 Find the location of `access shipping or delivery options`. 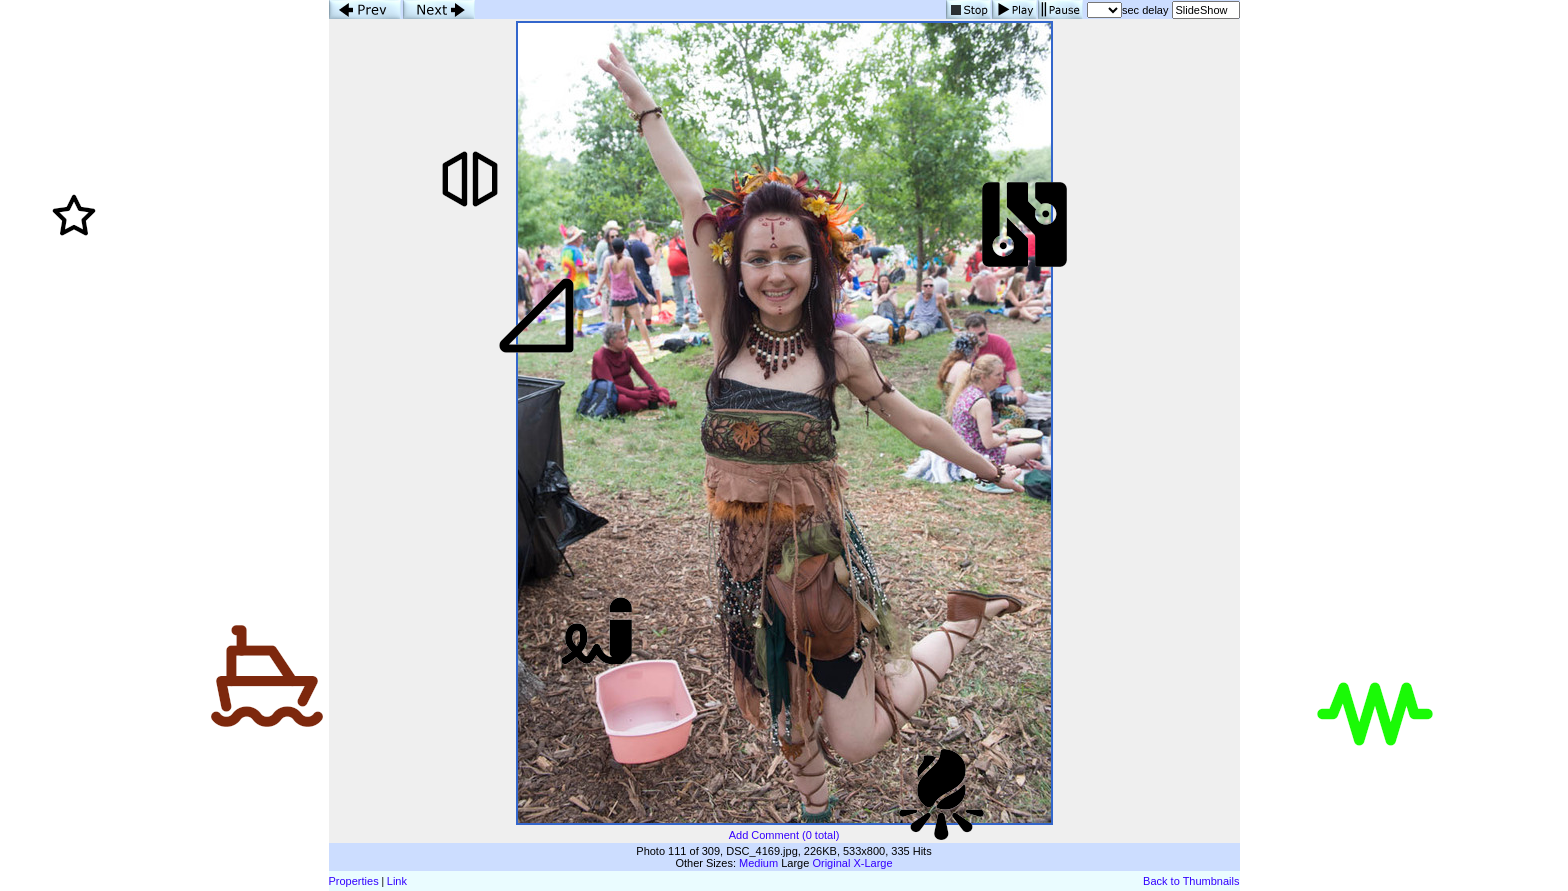

access shipping or delivery options is located at coordinates (267, 676).